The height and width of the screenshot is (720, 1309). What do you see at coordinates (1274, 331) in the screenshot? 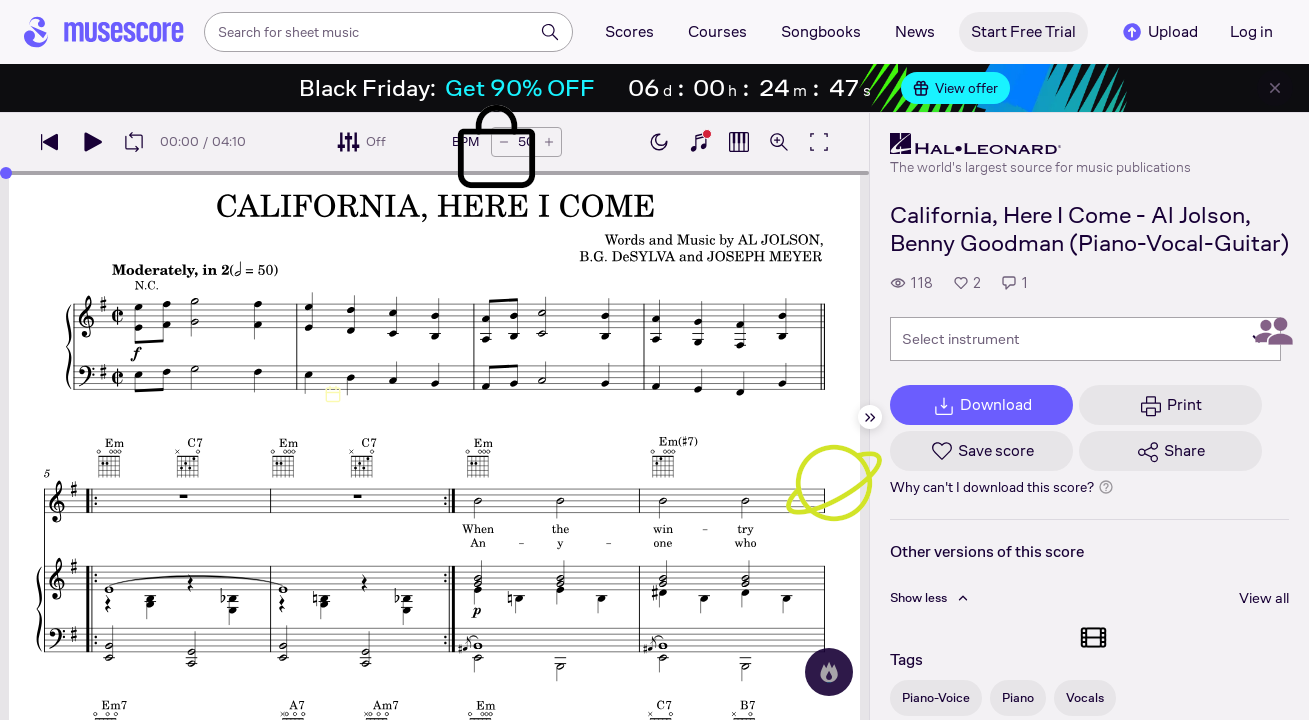
I see `view contacts or people list` at bounding box center [1274, 331].